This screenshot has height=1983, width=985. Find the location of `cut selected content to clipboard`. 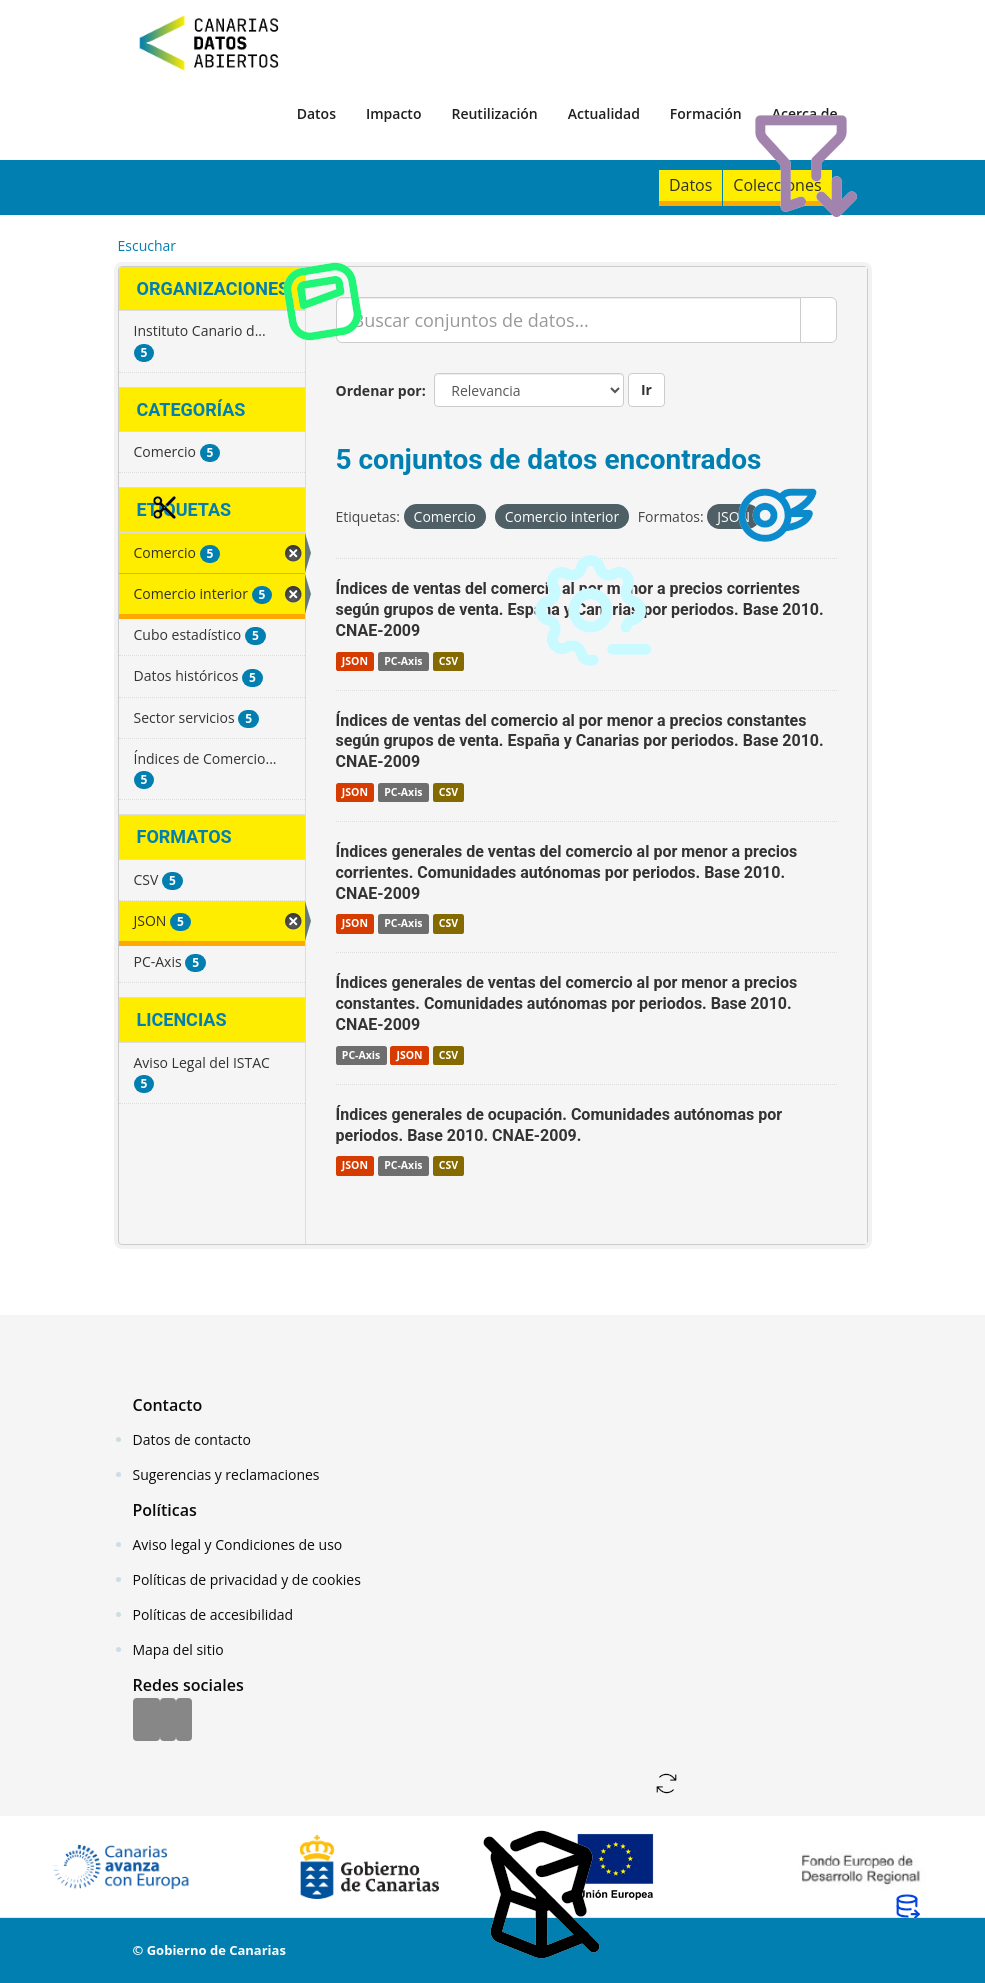

cut selected content to clipboard is located at coordinates (164, 507).